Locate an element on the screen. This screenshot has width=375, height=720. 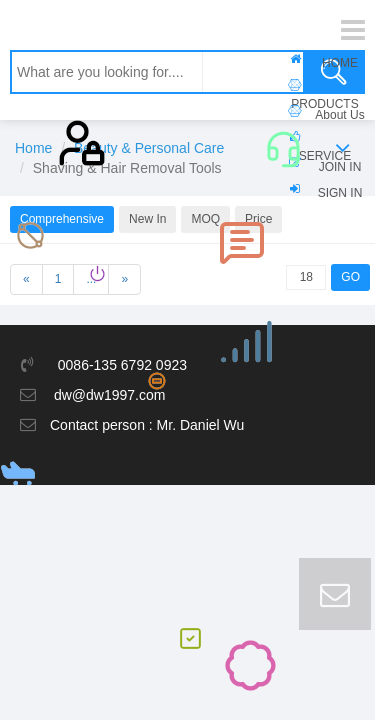
open a chat or messaging feature is located at coordinates (242, 242).